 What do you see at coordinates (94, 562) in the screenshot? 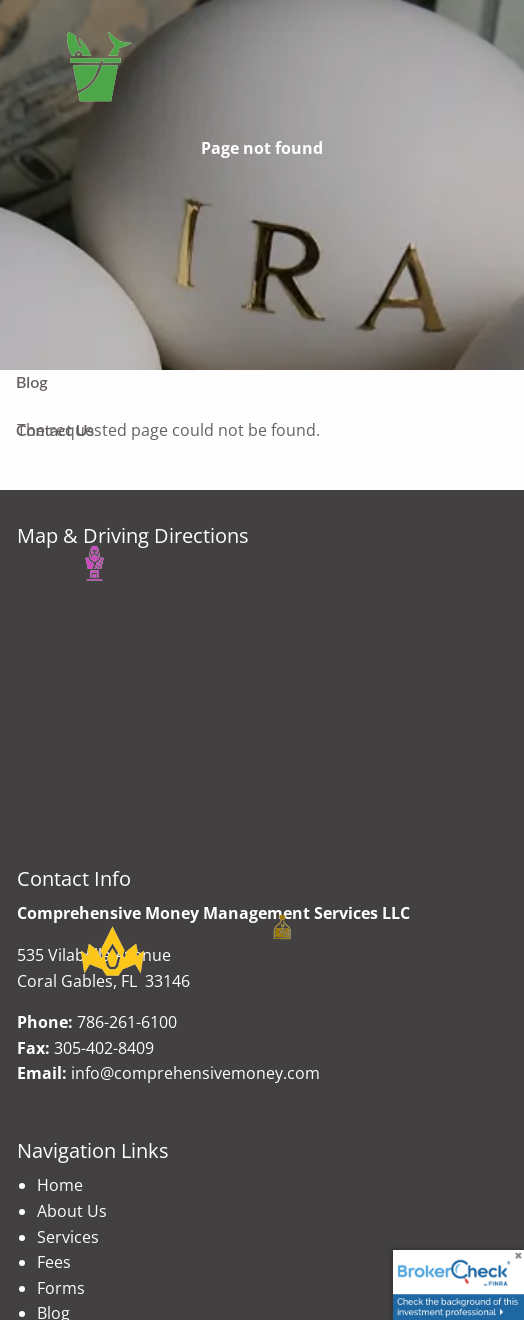
I see `access philosophy or humanities content` at bounding box center [94, 562].